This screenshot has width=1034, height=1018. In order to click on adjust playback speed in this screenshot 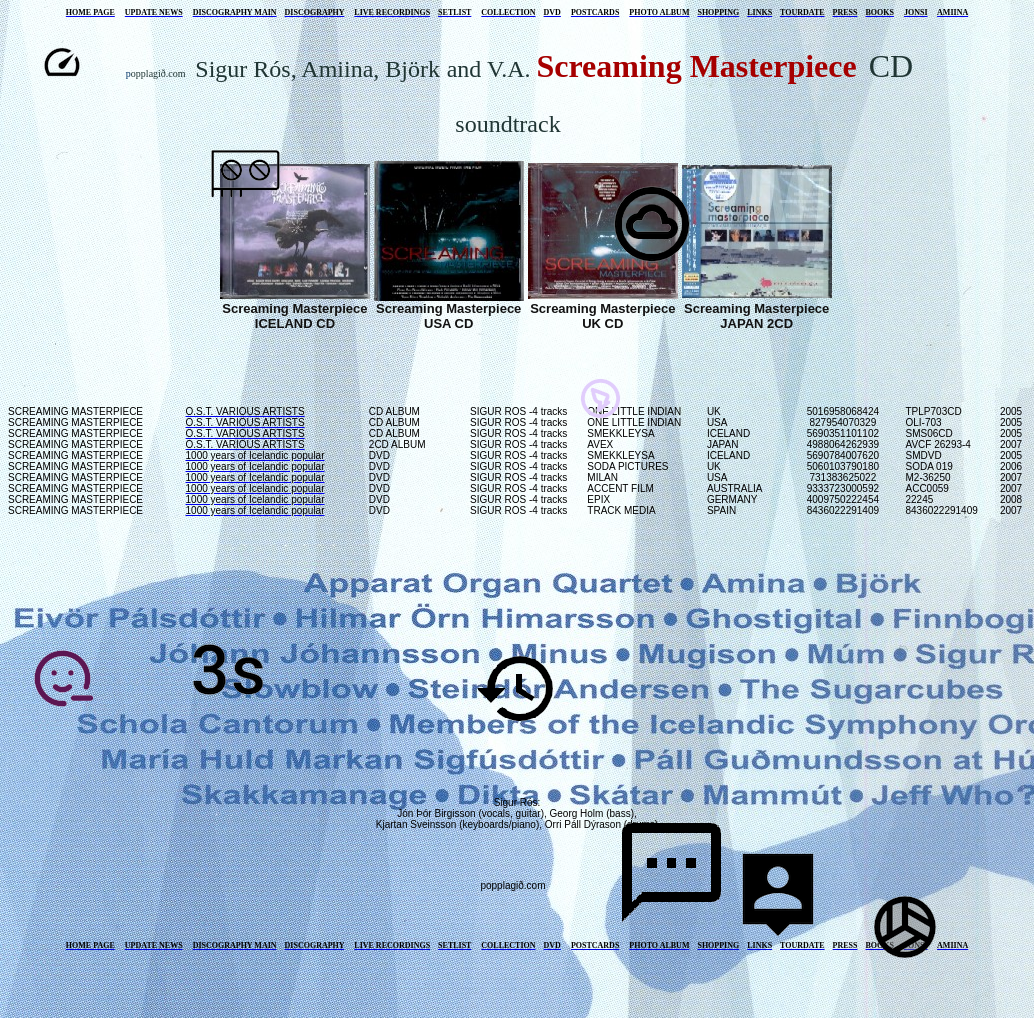, I will do `click(62, 62)`.